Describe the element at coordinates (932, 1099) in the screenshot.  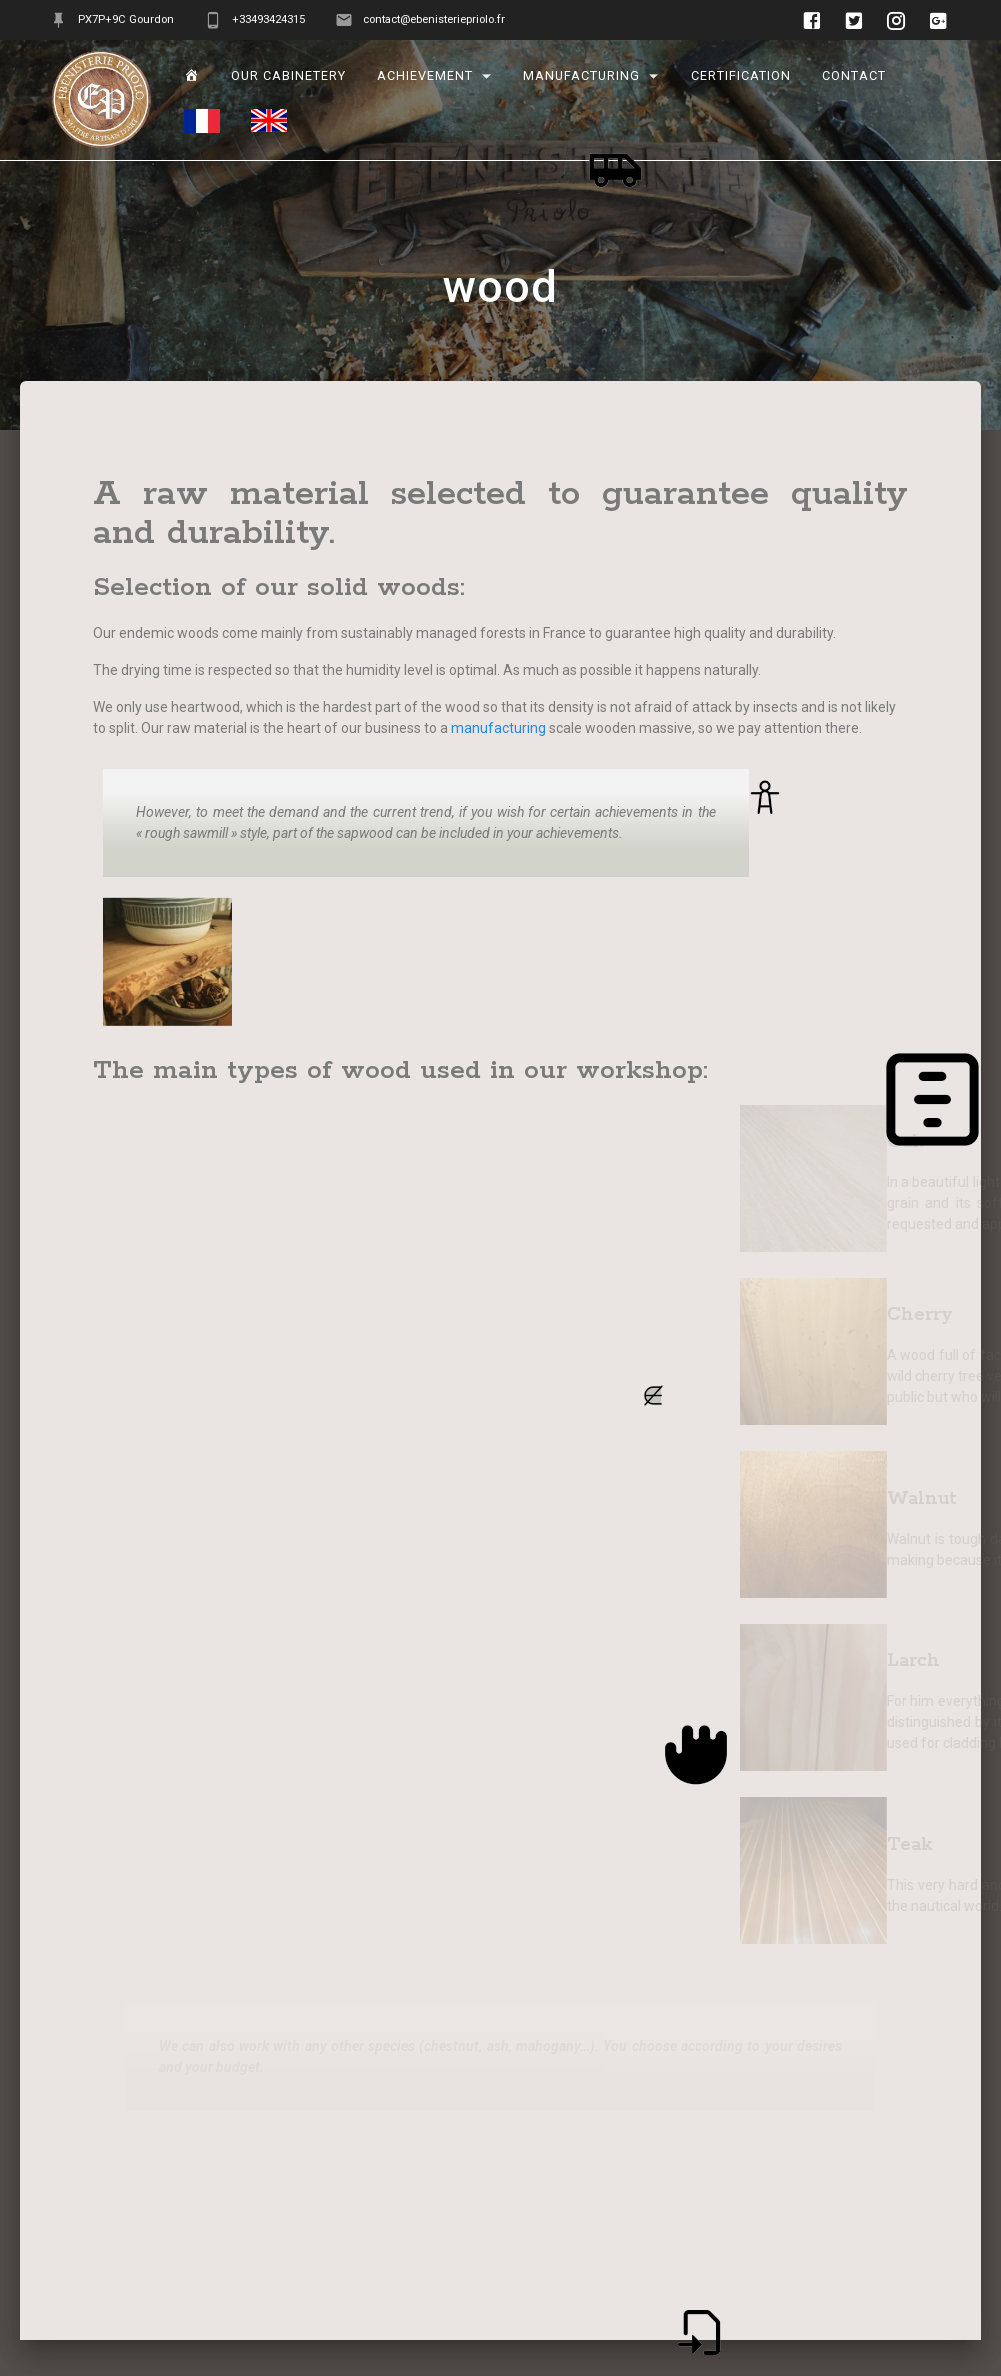
I see `center align content with stretch distribution` at that location.